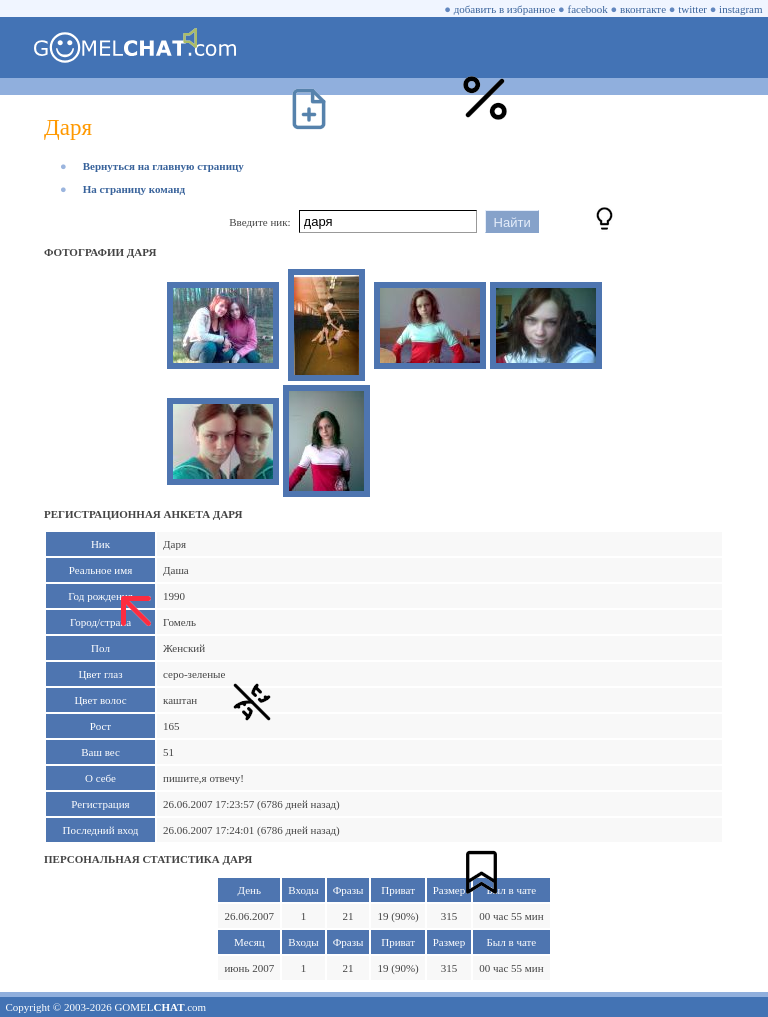  Describe the element at coordinates (197, 38) in the screenshot. I see `adjust volume settings` at that location.